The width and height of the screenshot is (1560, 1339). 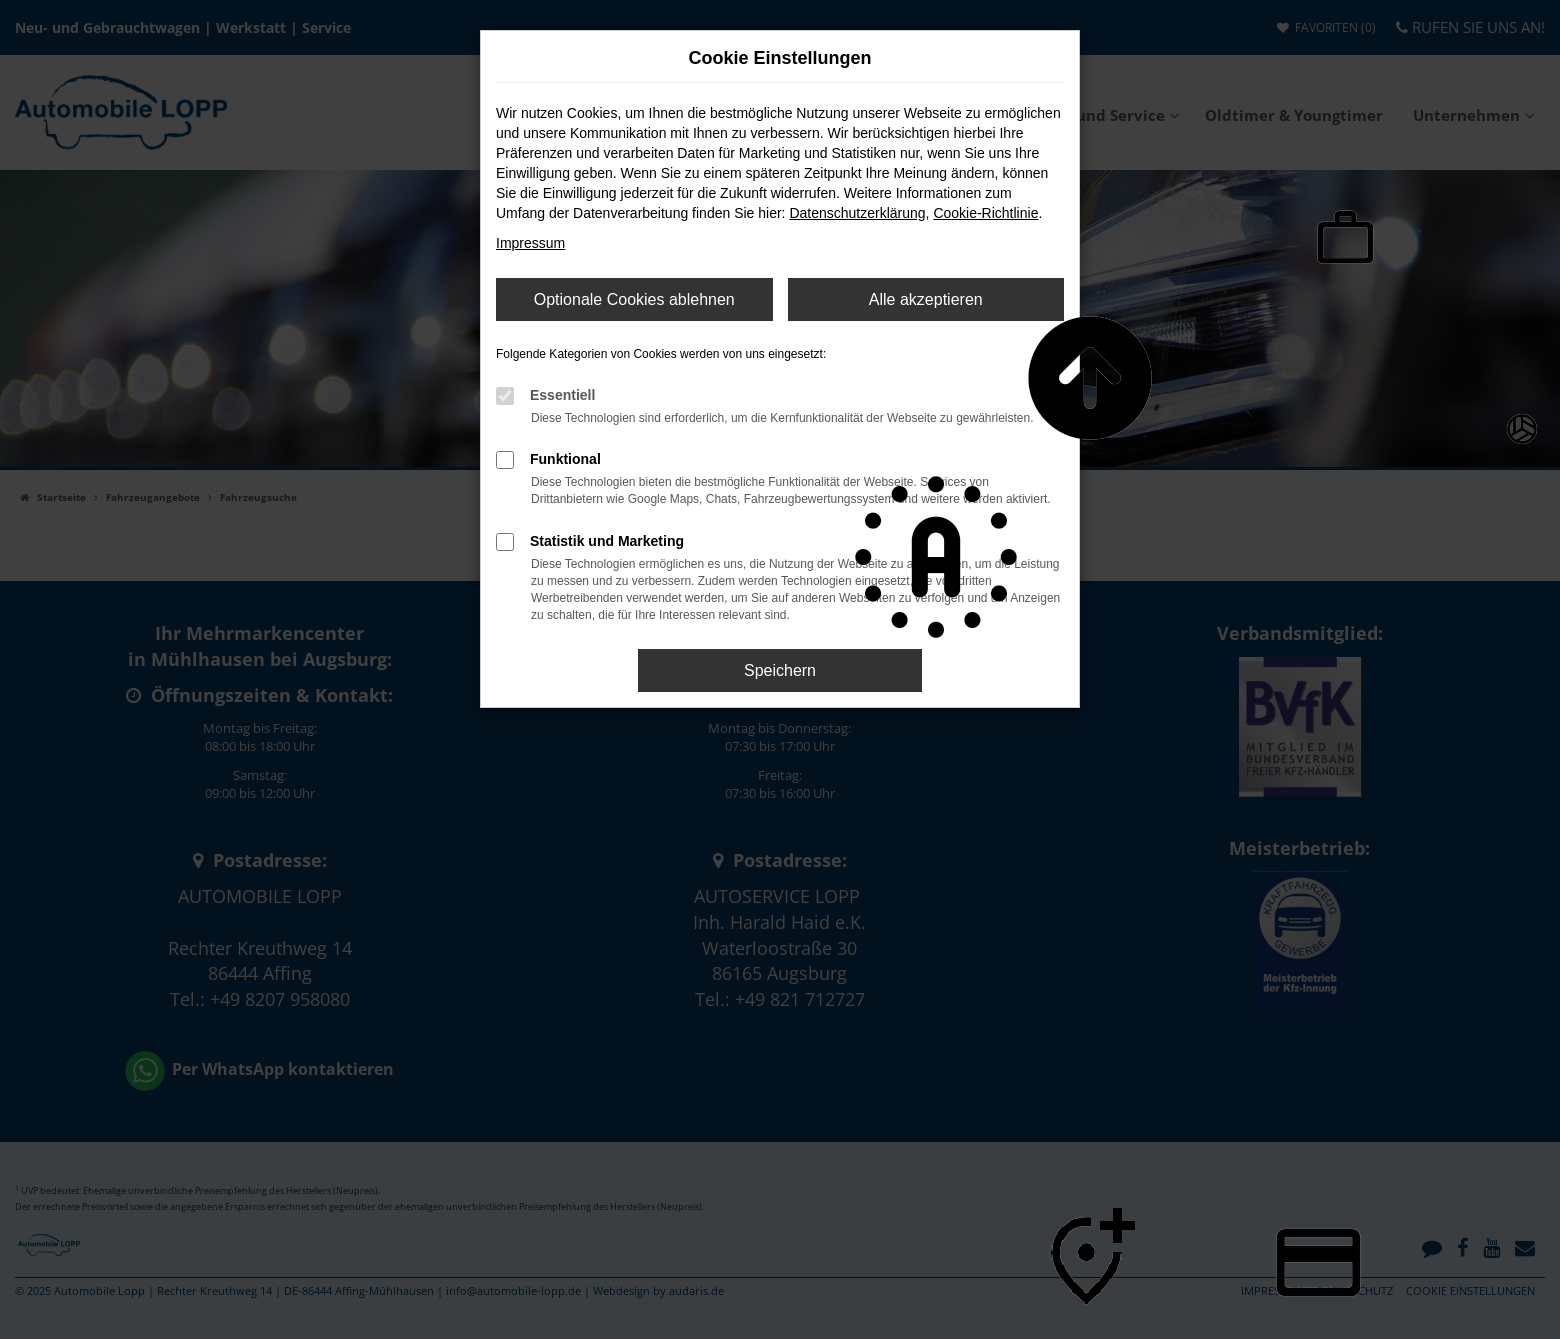 What do you see at coordinates (1318, 1262) in the screenshot?
I see `access payment methods` at bounding box center [1318, 1262].